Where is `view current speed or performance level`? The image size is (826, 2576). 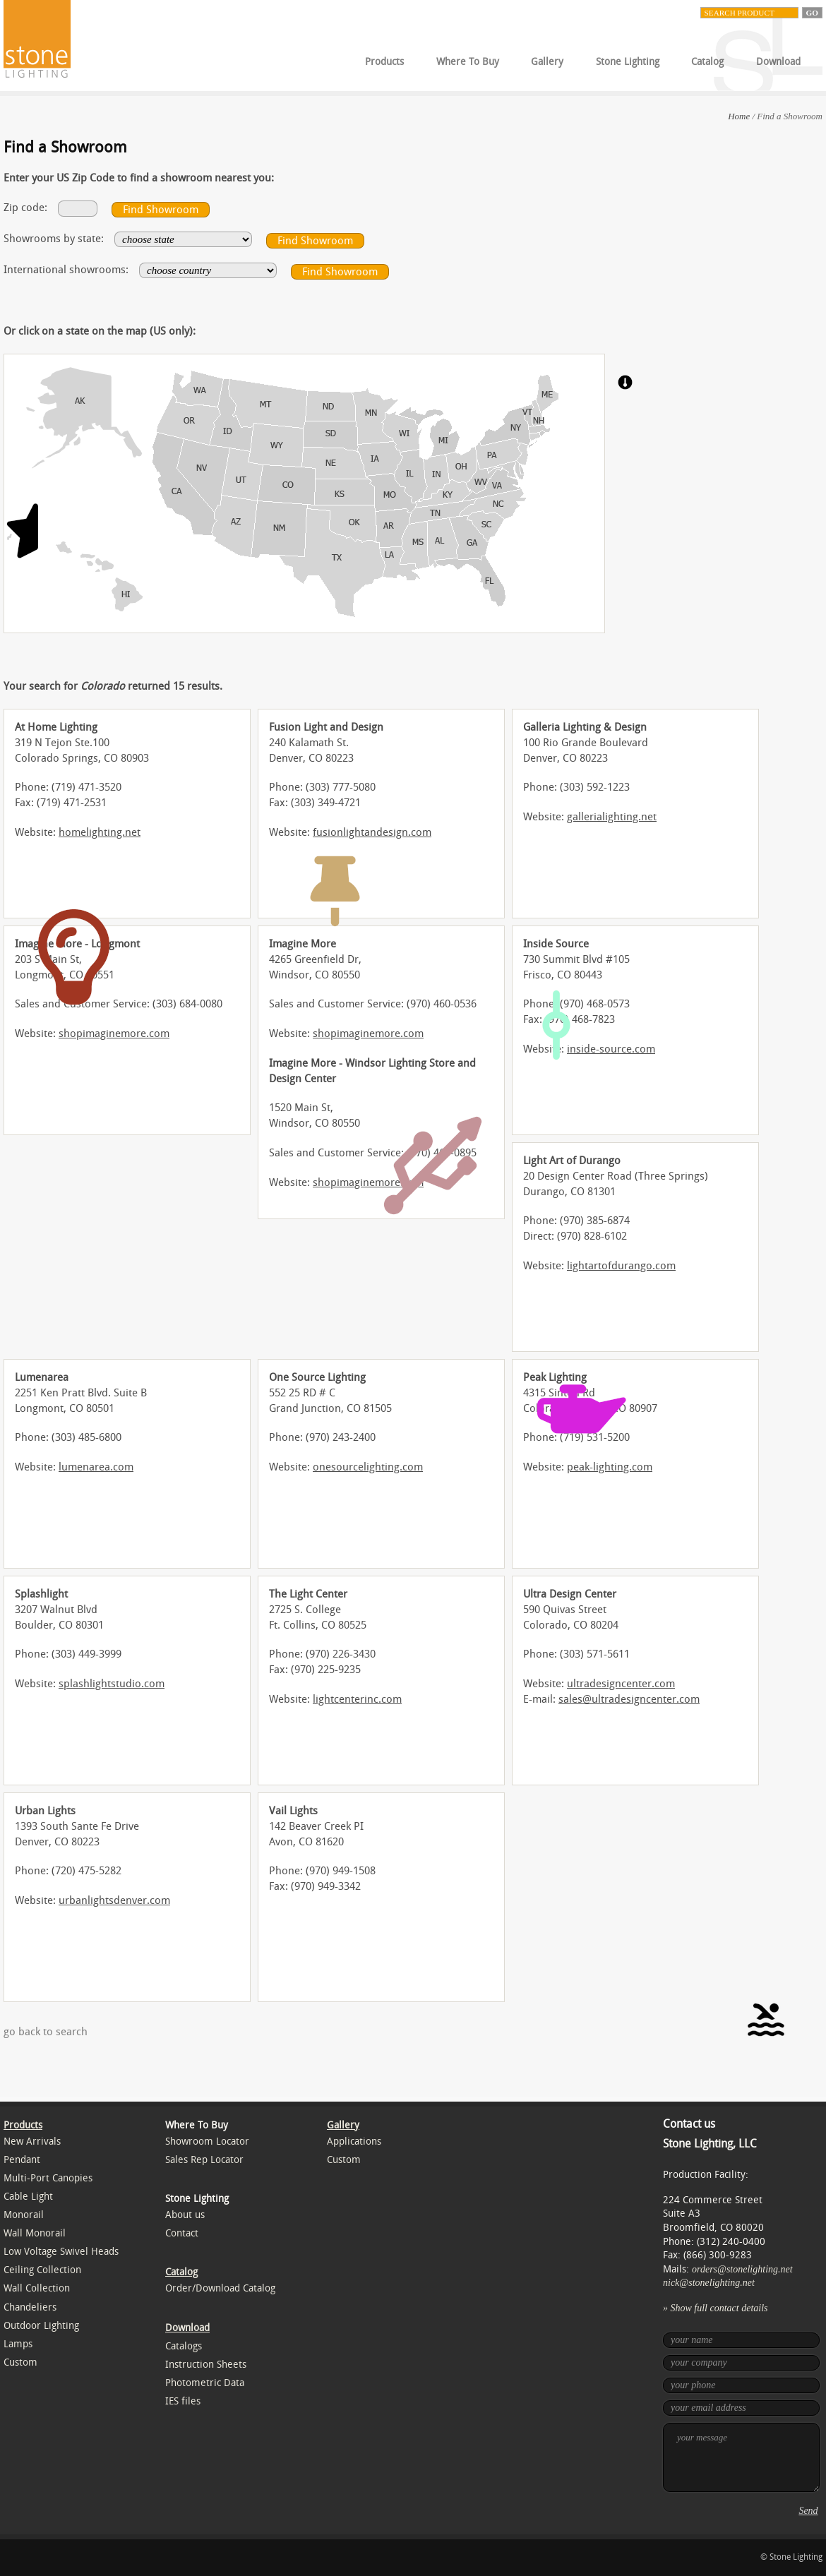
view current speed or performance level is located at coordinates (625, 382).